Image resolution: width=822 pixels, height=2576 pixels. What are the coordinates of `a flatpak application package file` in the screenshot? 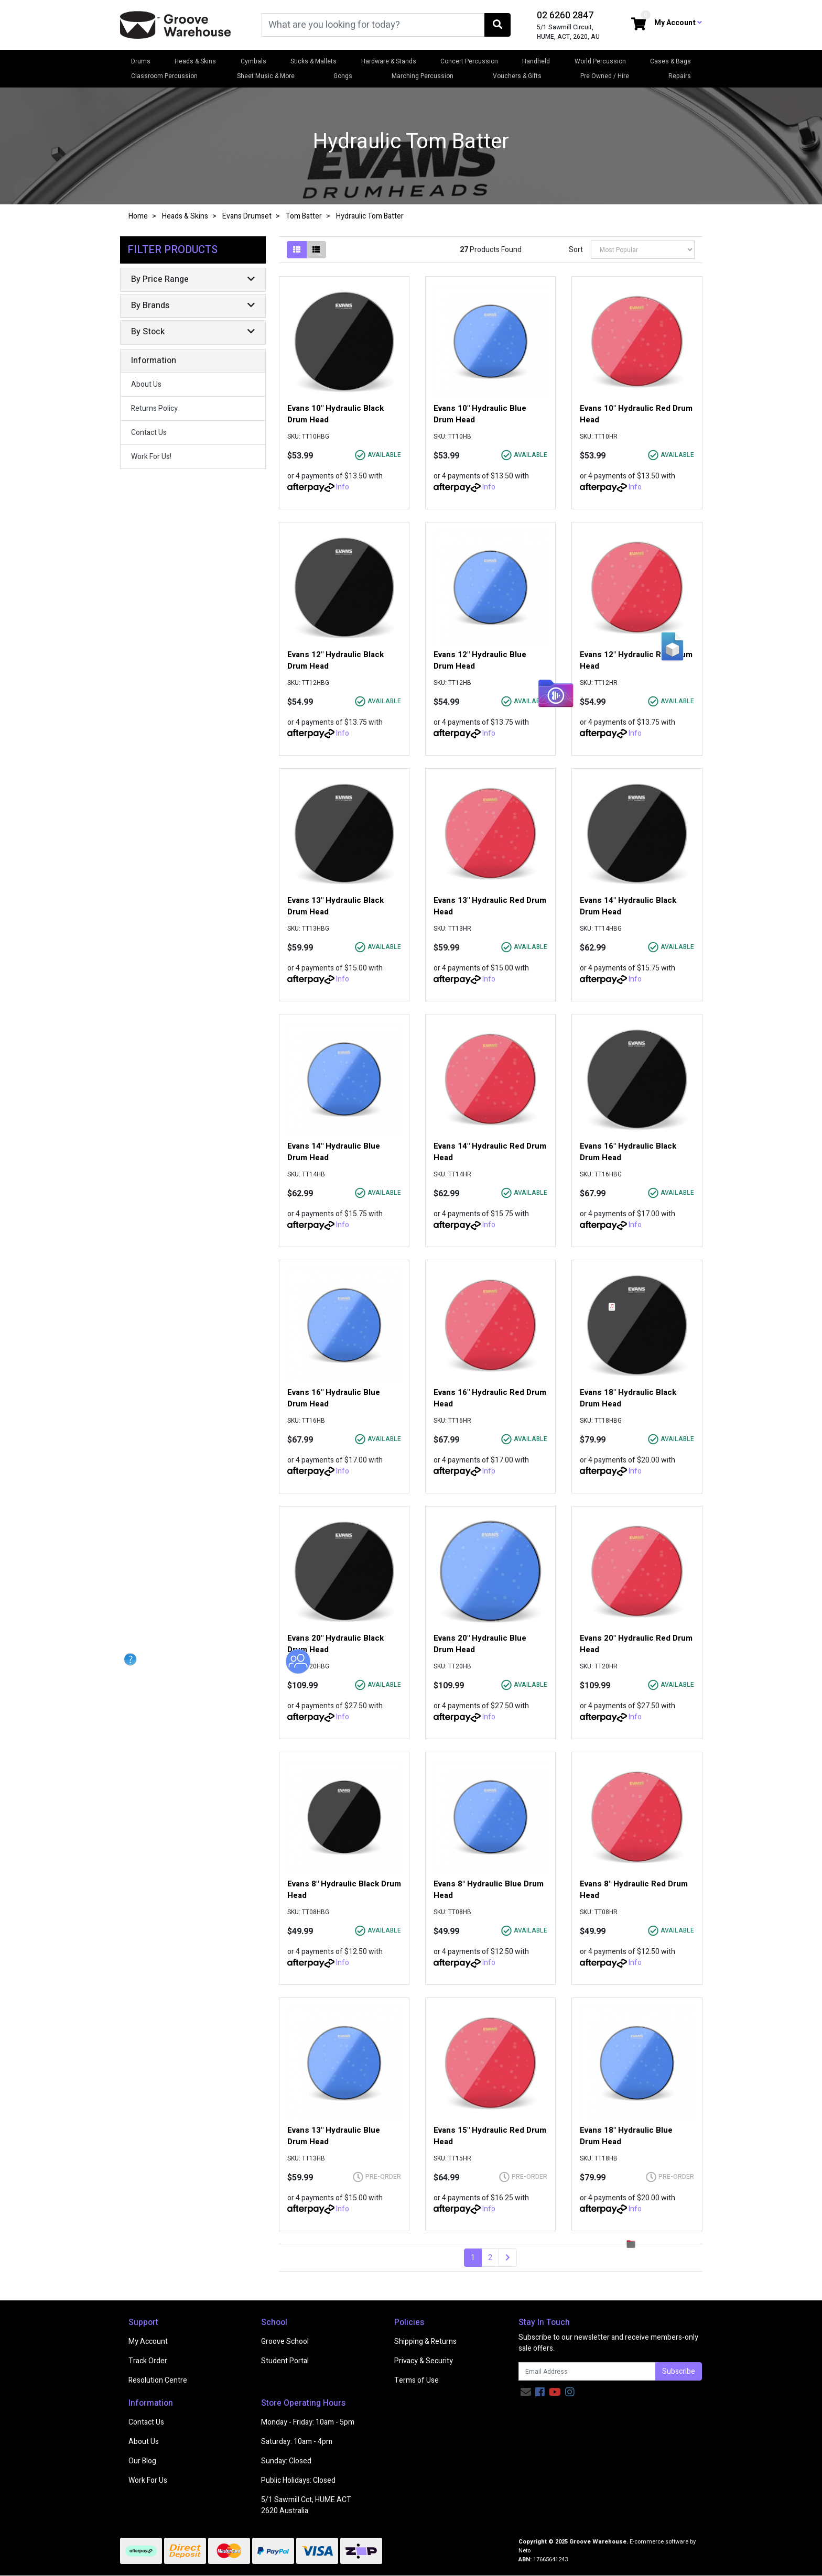 It's located at (672, 646).